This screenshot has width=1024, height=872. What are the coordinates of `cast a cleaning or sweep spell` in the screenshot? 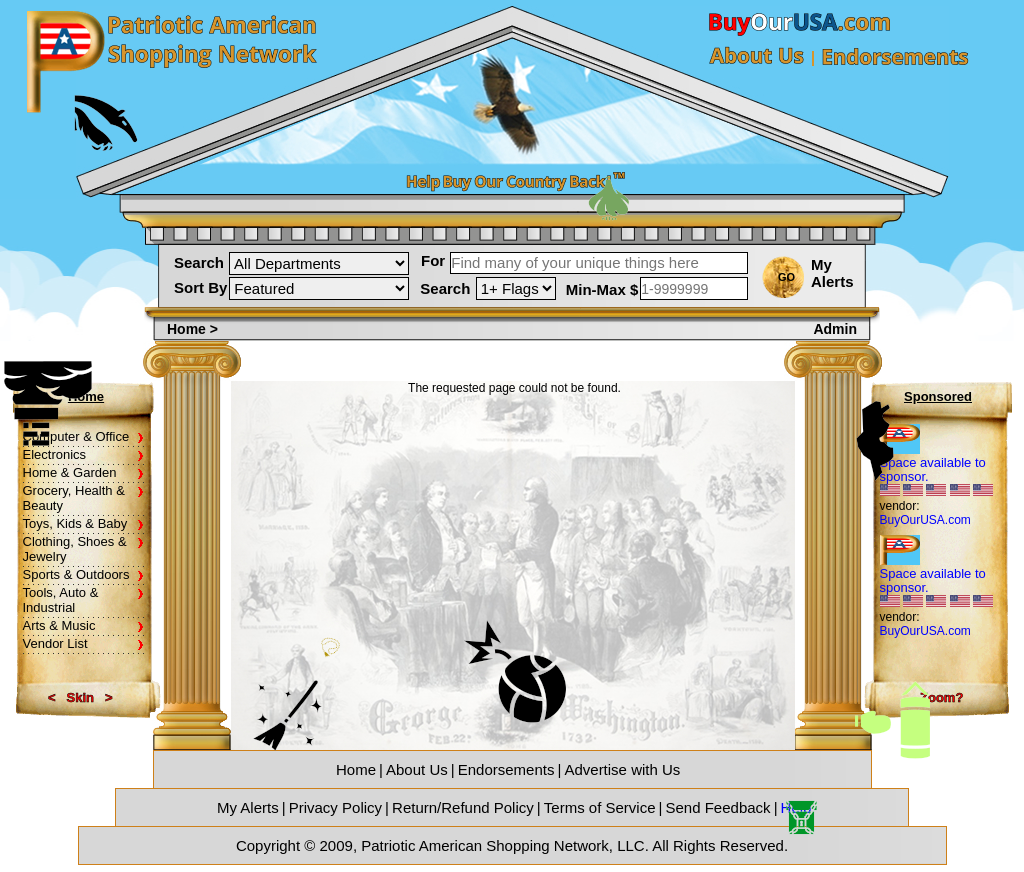 It's located at (287, 715).